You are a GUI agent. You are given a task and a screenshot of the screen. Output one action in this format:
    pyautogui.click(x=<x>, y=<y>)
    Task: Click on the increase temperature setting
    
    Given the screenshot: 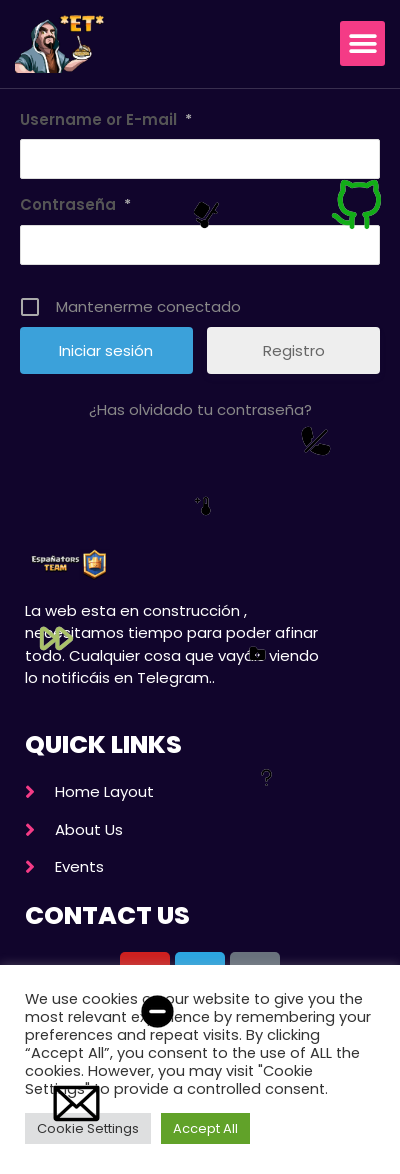 What is the action you would take?
    pyautogui.click(x=204, y=506)
    